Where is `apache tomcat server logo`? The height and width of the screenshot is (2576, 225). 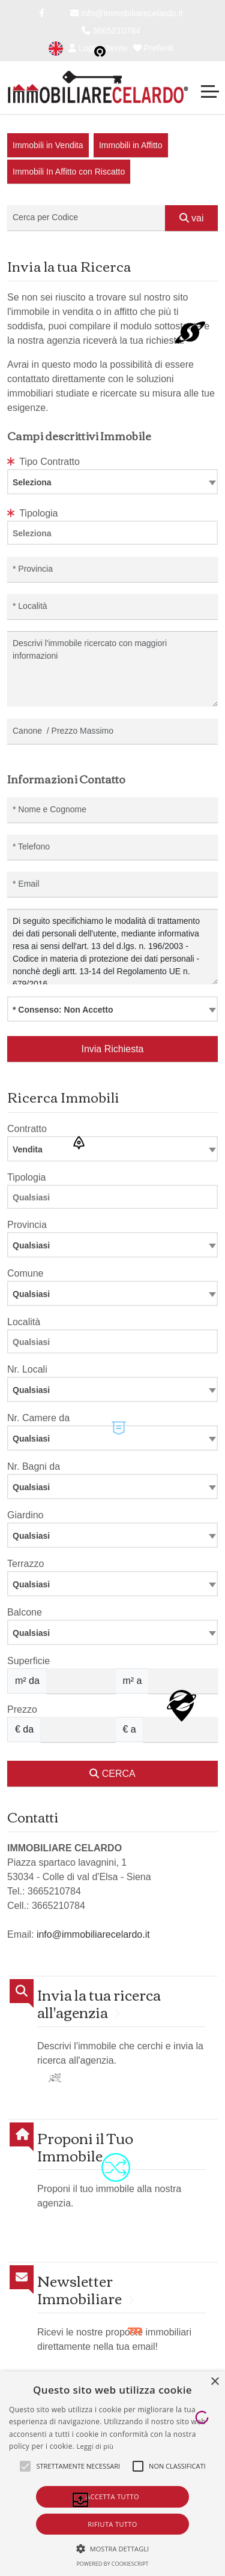 apache tomcat server logo is located at coordinates (55, 2077).